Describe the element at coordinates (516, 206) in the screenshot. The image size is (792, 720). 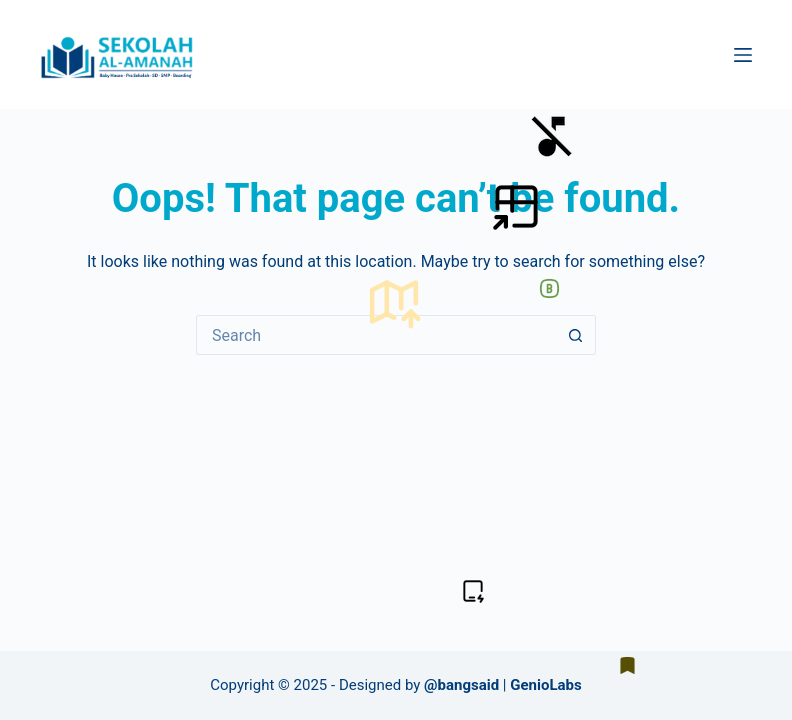
I see `create a shortcut to this table` at that location.